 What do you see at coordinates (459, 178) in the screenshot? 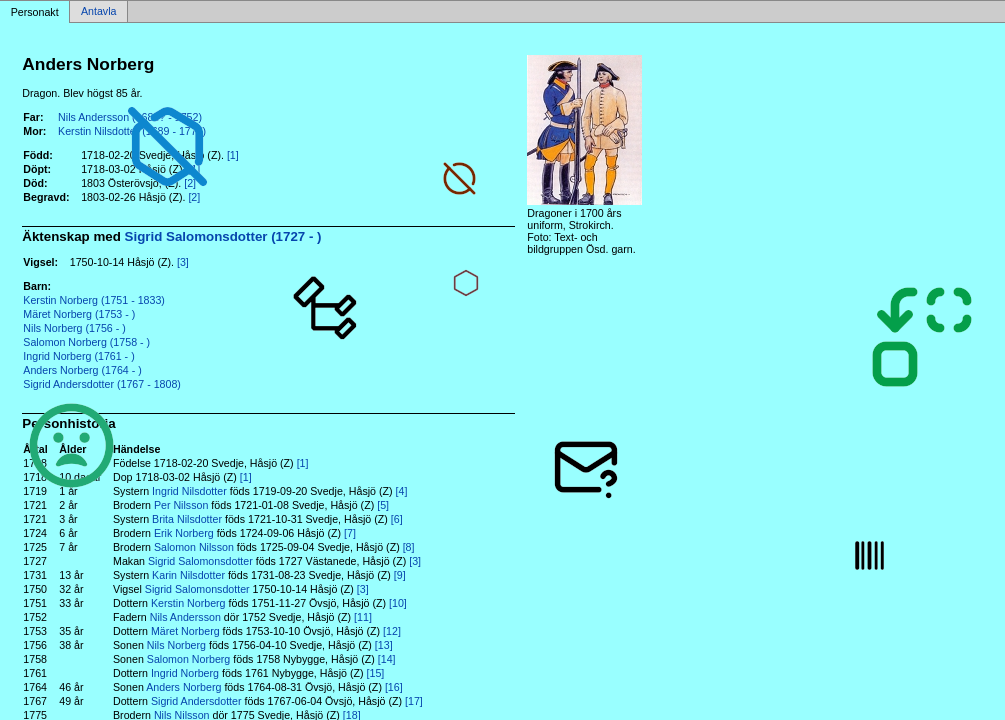
I see `indicates a disabled or inactive state` at bounding box center [459, 178].